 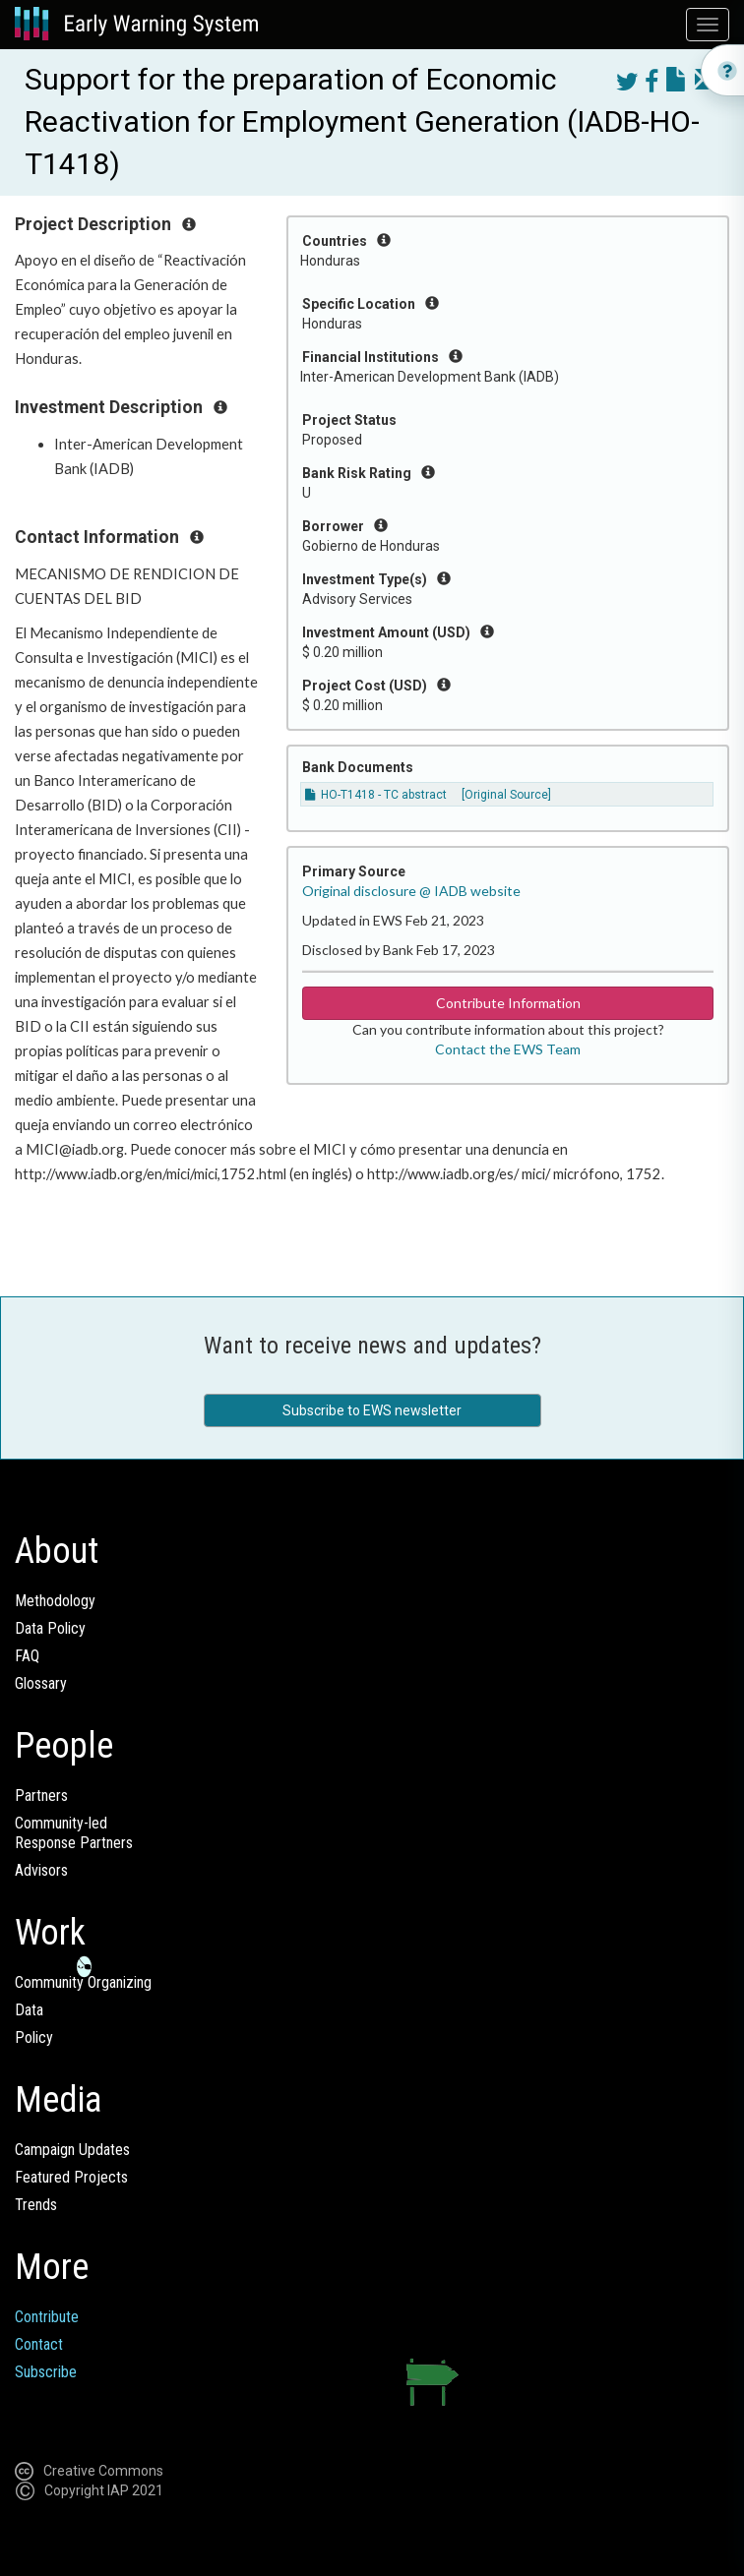 What do you see at coordinates (432, 2379) in the screenshot?
I see `get directions or navigate to a destination` at bounding box center [432, 2379].